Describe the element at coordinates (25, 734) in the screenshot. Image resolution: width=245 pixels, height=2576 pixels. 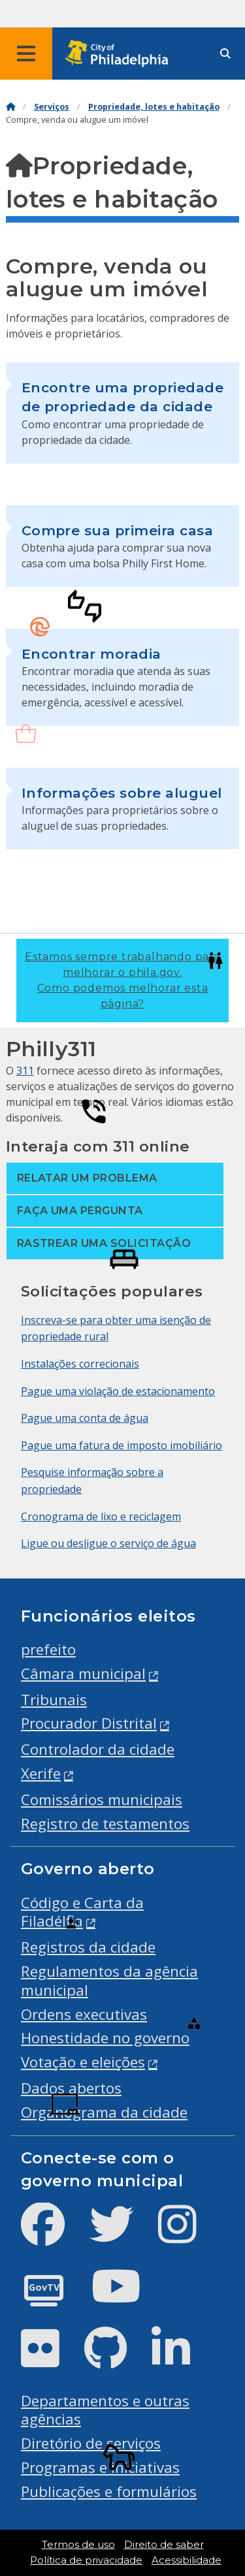
I see `view your shopping bag` at that location.